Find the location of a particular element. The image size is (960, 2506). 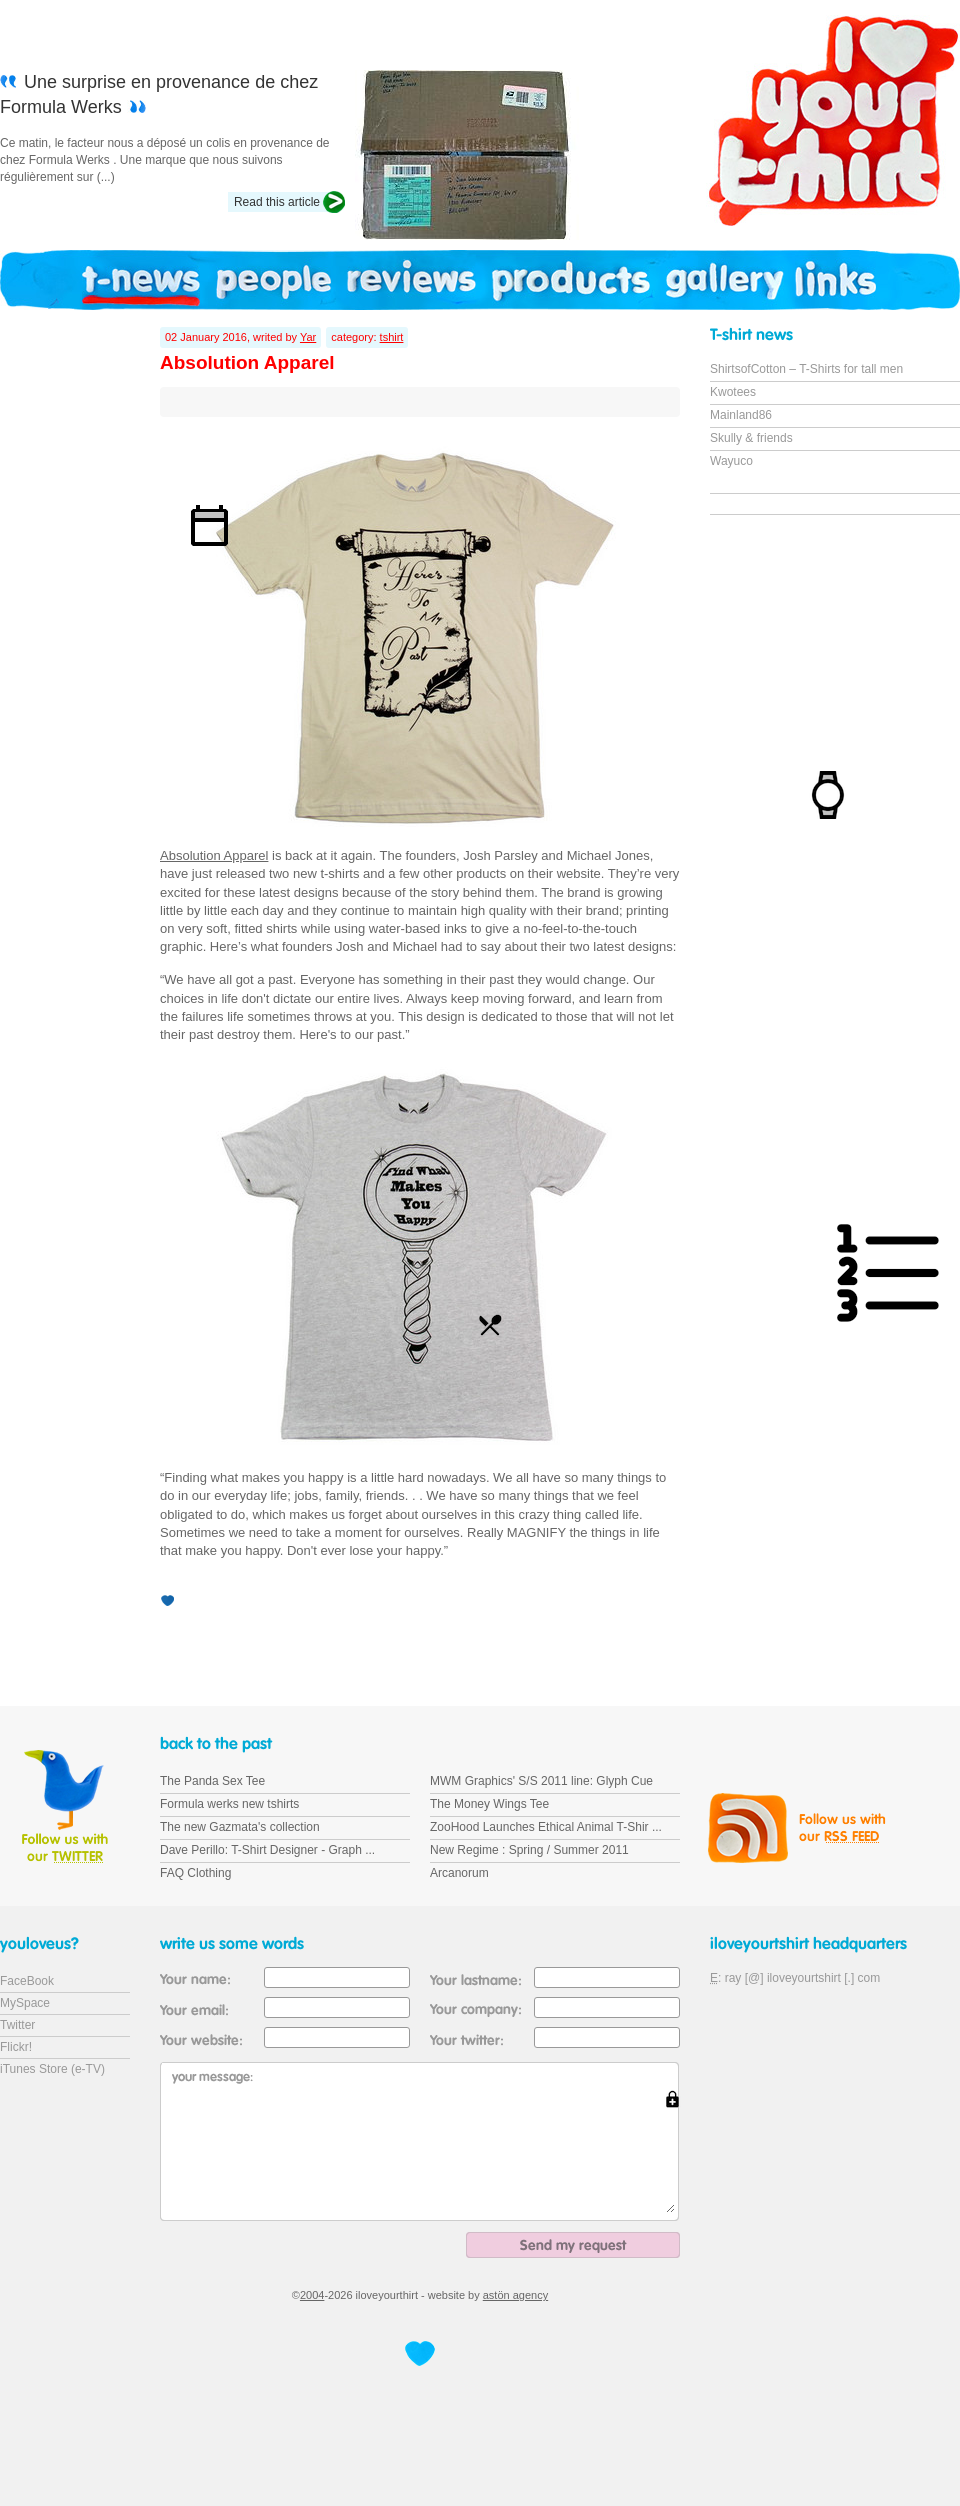

enable enhanced encryption for secure communication is located at coordinates (672, 2099).